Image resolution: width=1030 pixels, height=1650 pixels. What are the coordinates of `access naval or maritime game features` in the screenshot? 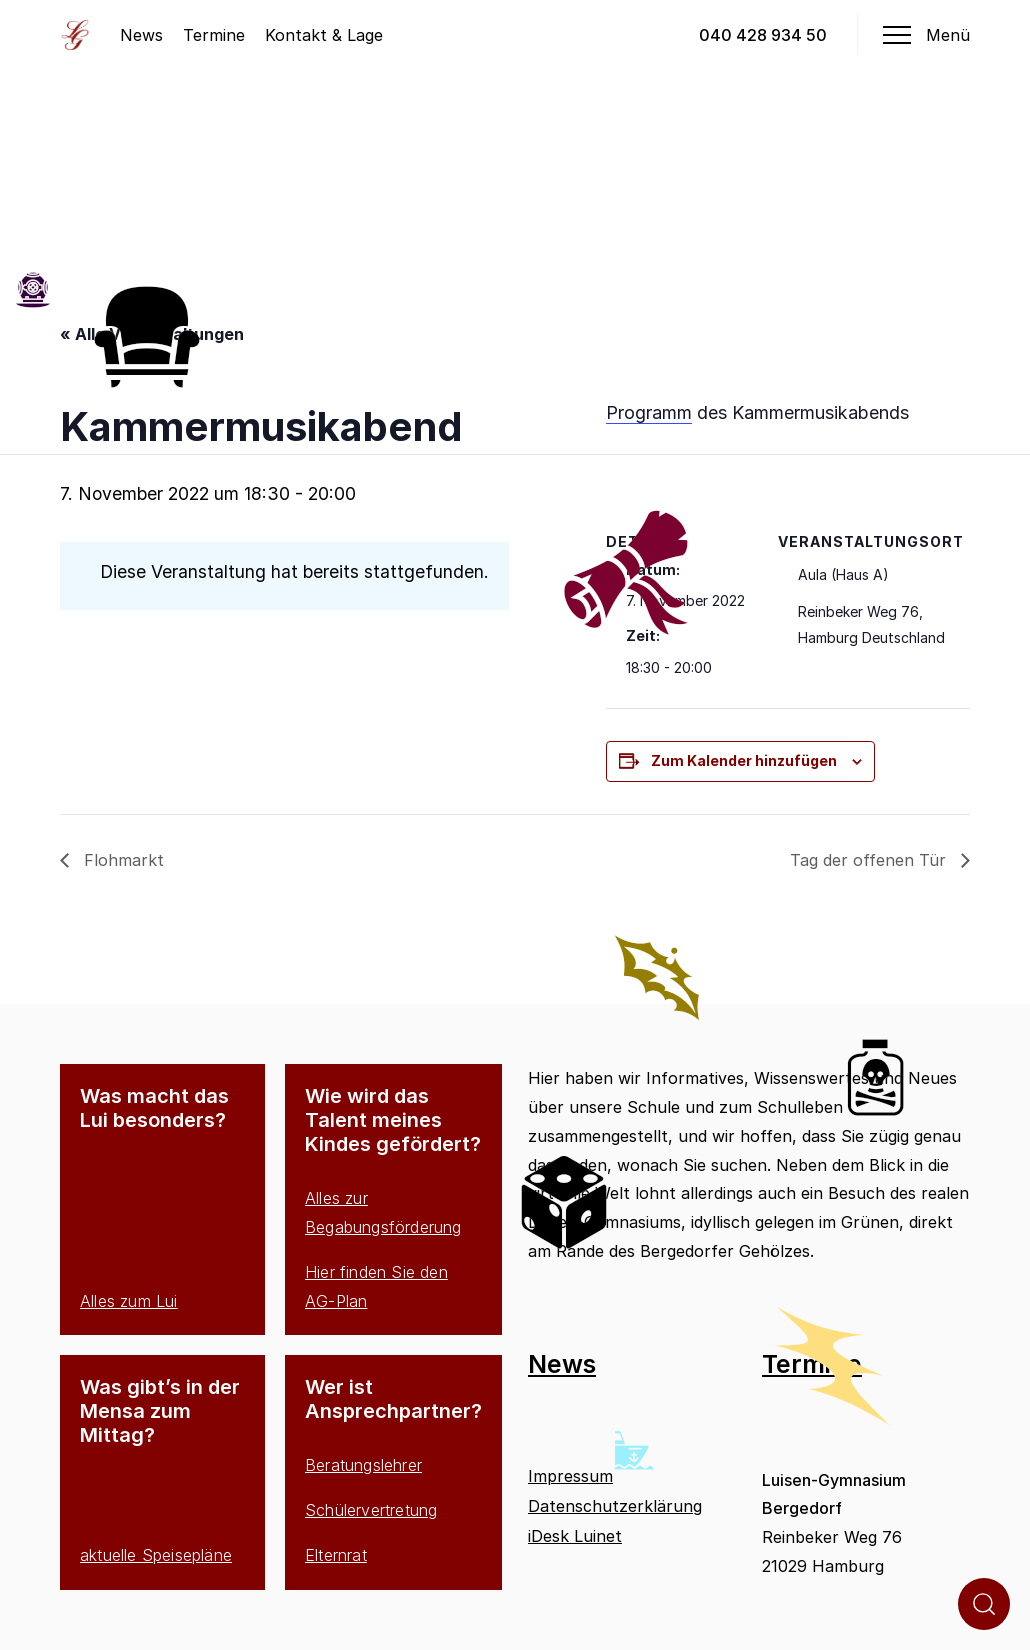 It's located at (634, 1450).